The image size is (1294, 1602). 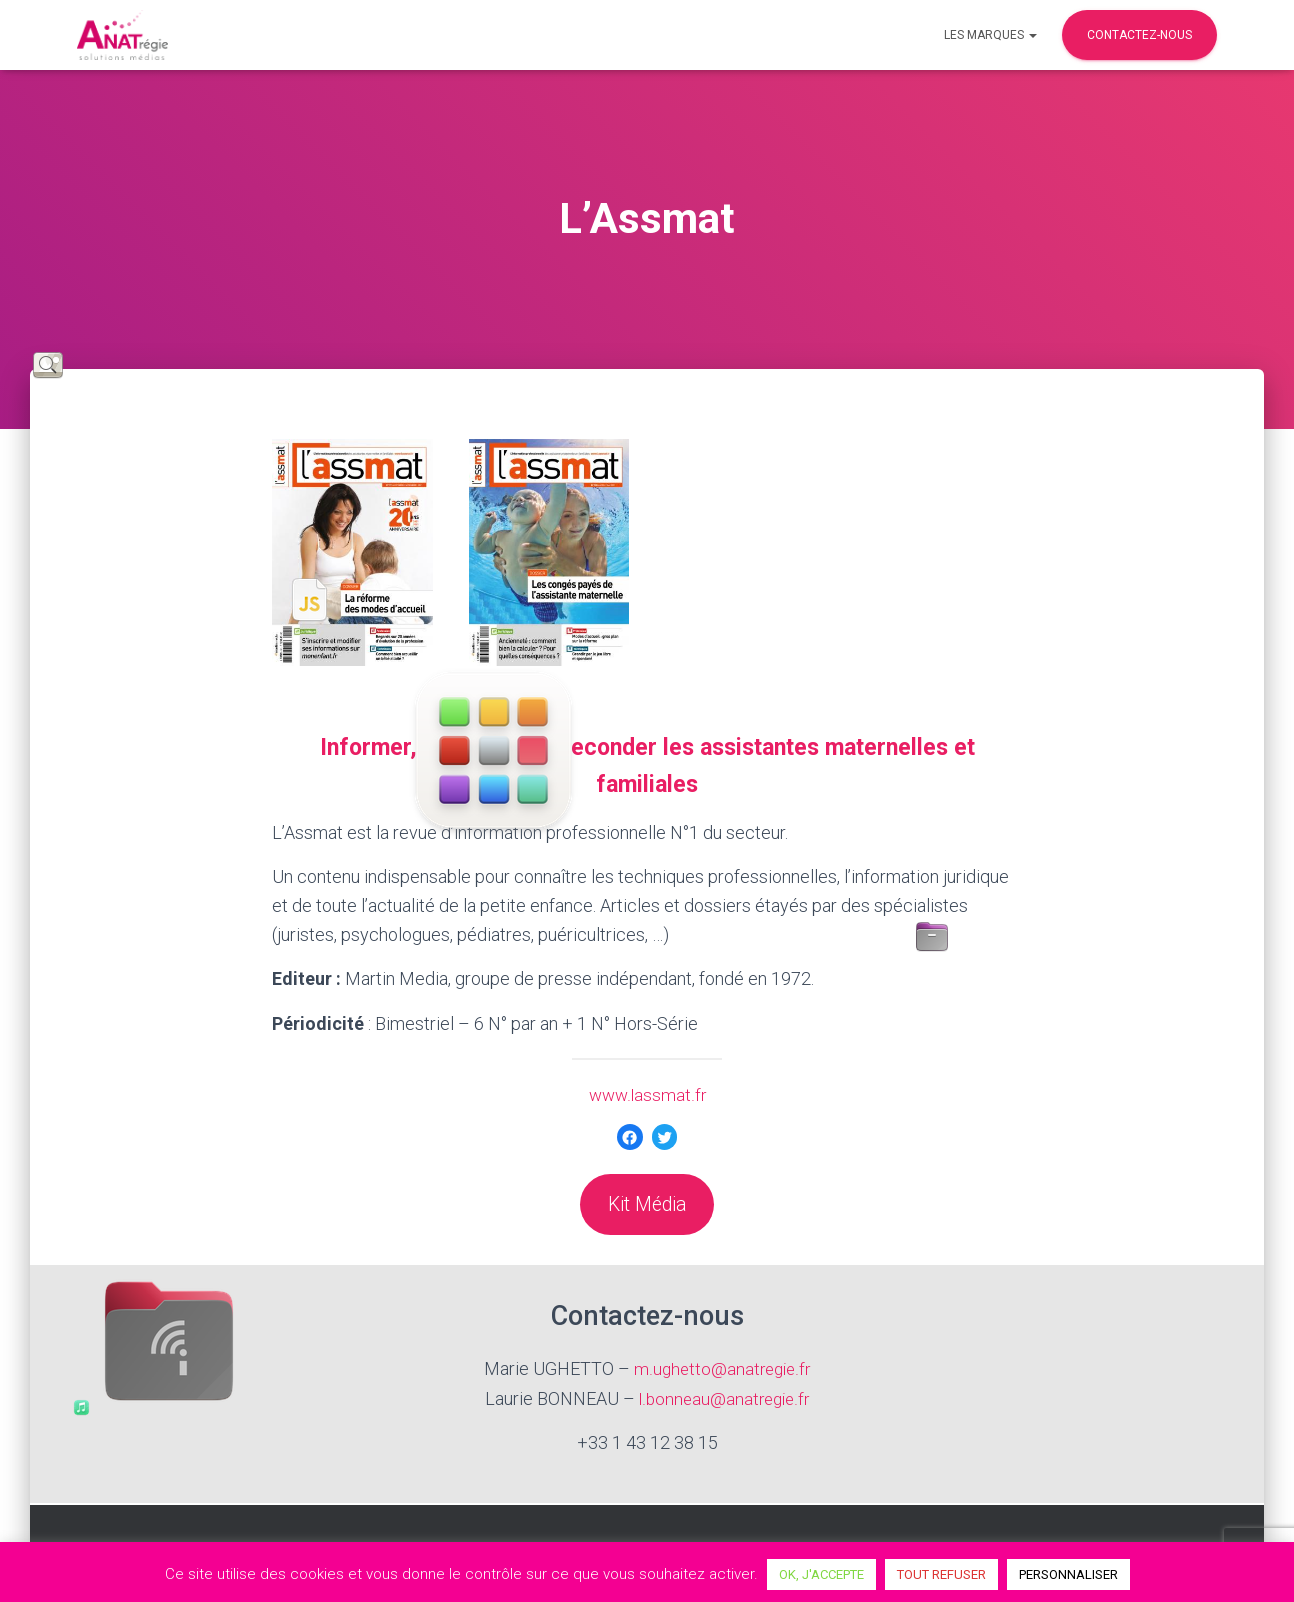 What do you see at coordinates (932, 936) in the screenshot?
I see `open the file manager` at bounding box center [932, 936].